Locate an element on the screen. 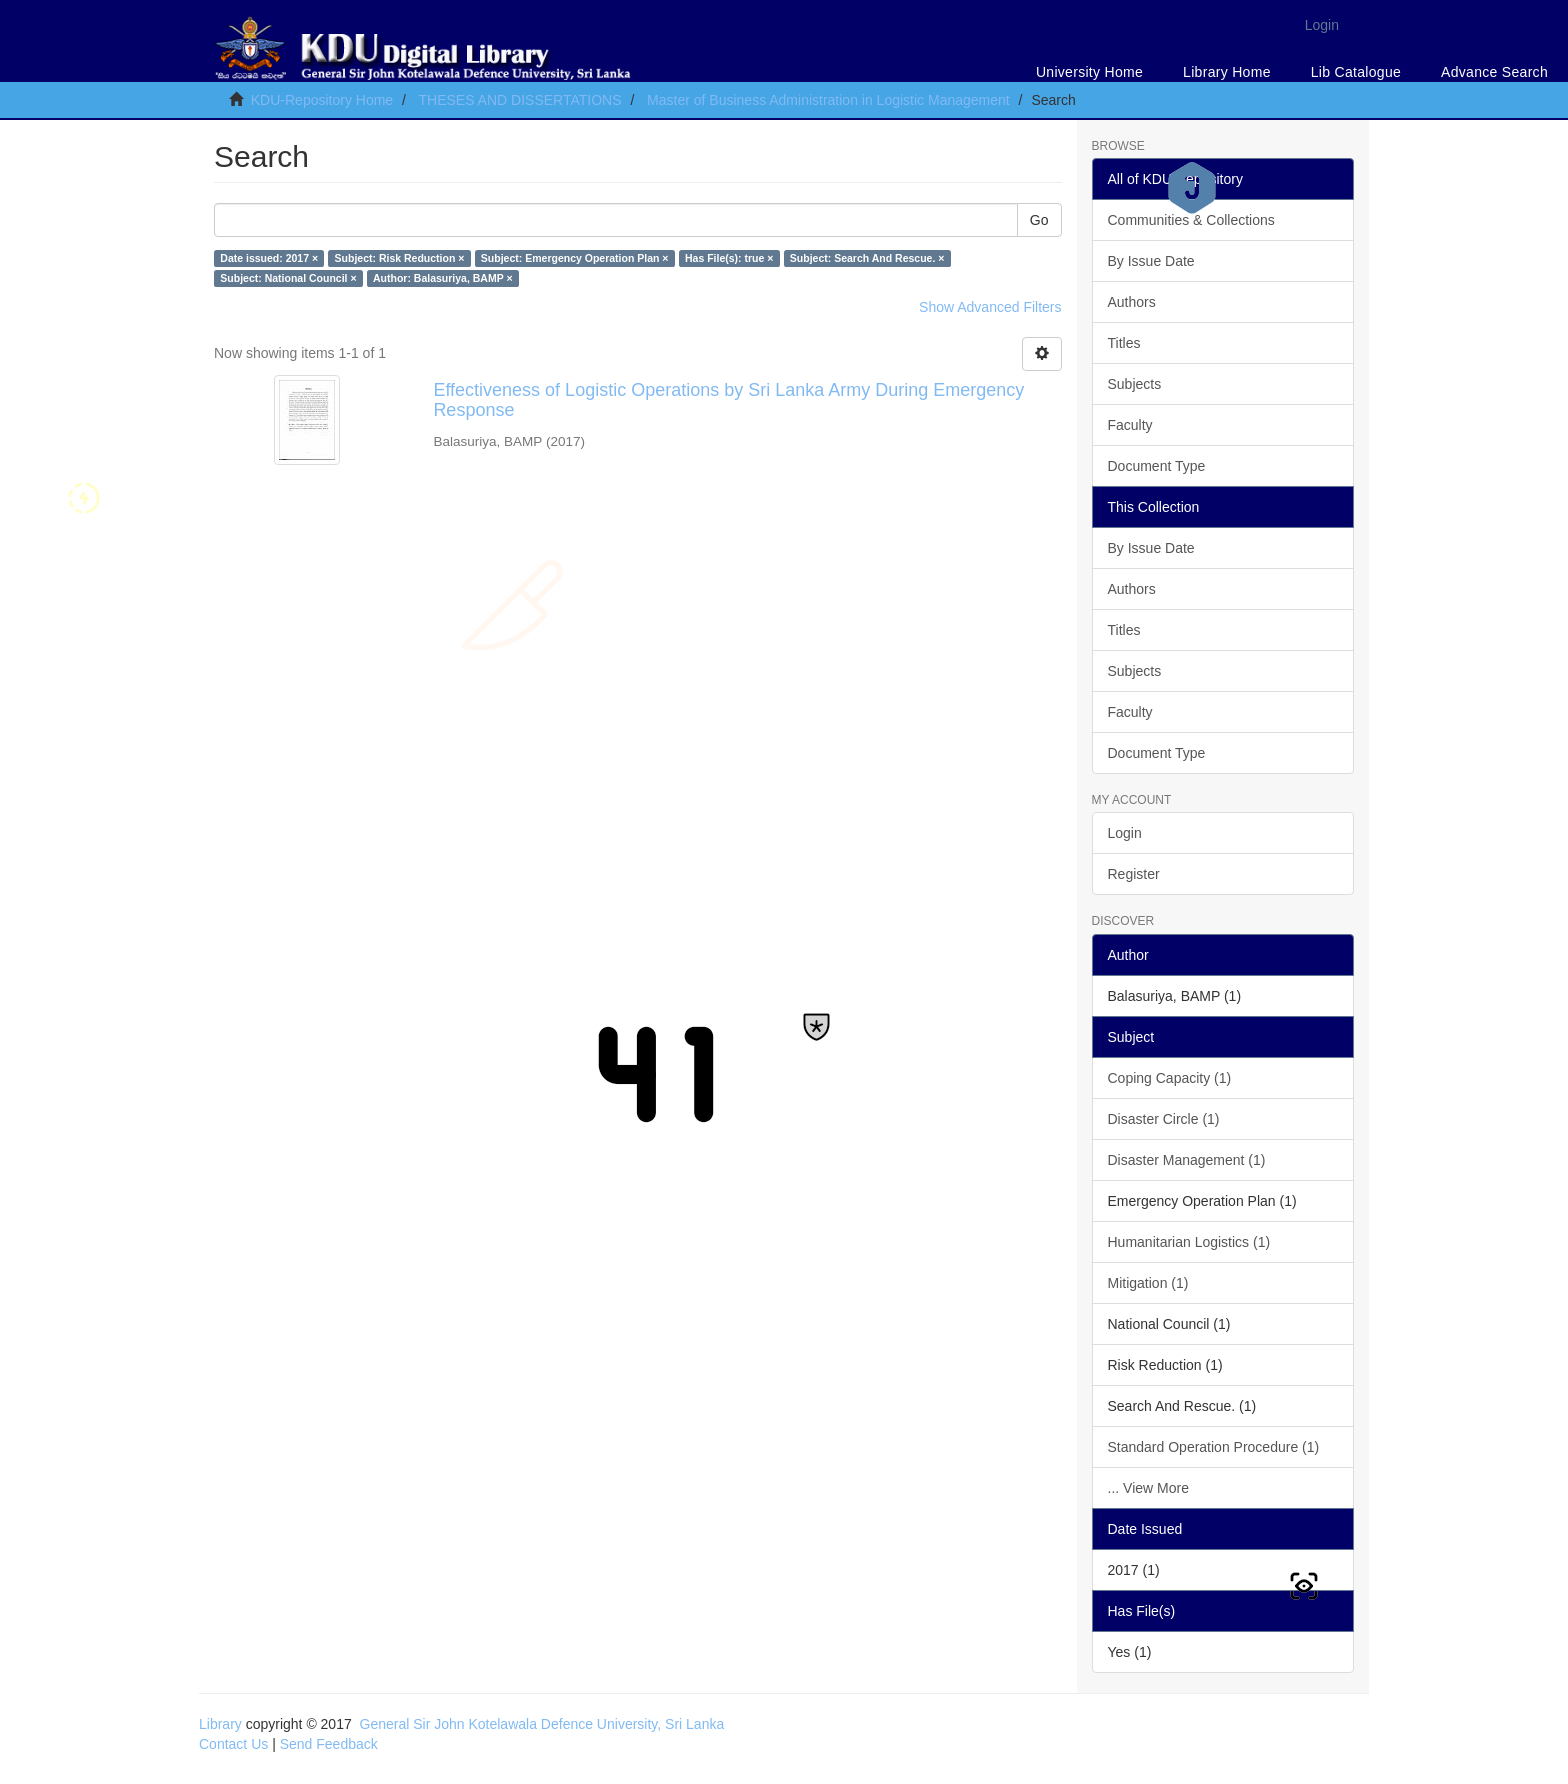 This screenshot has height=1784, width=1568. access cutting or slicing tools is located at coordinates (512, 607).